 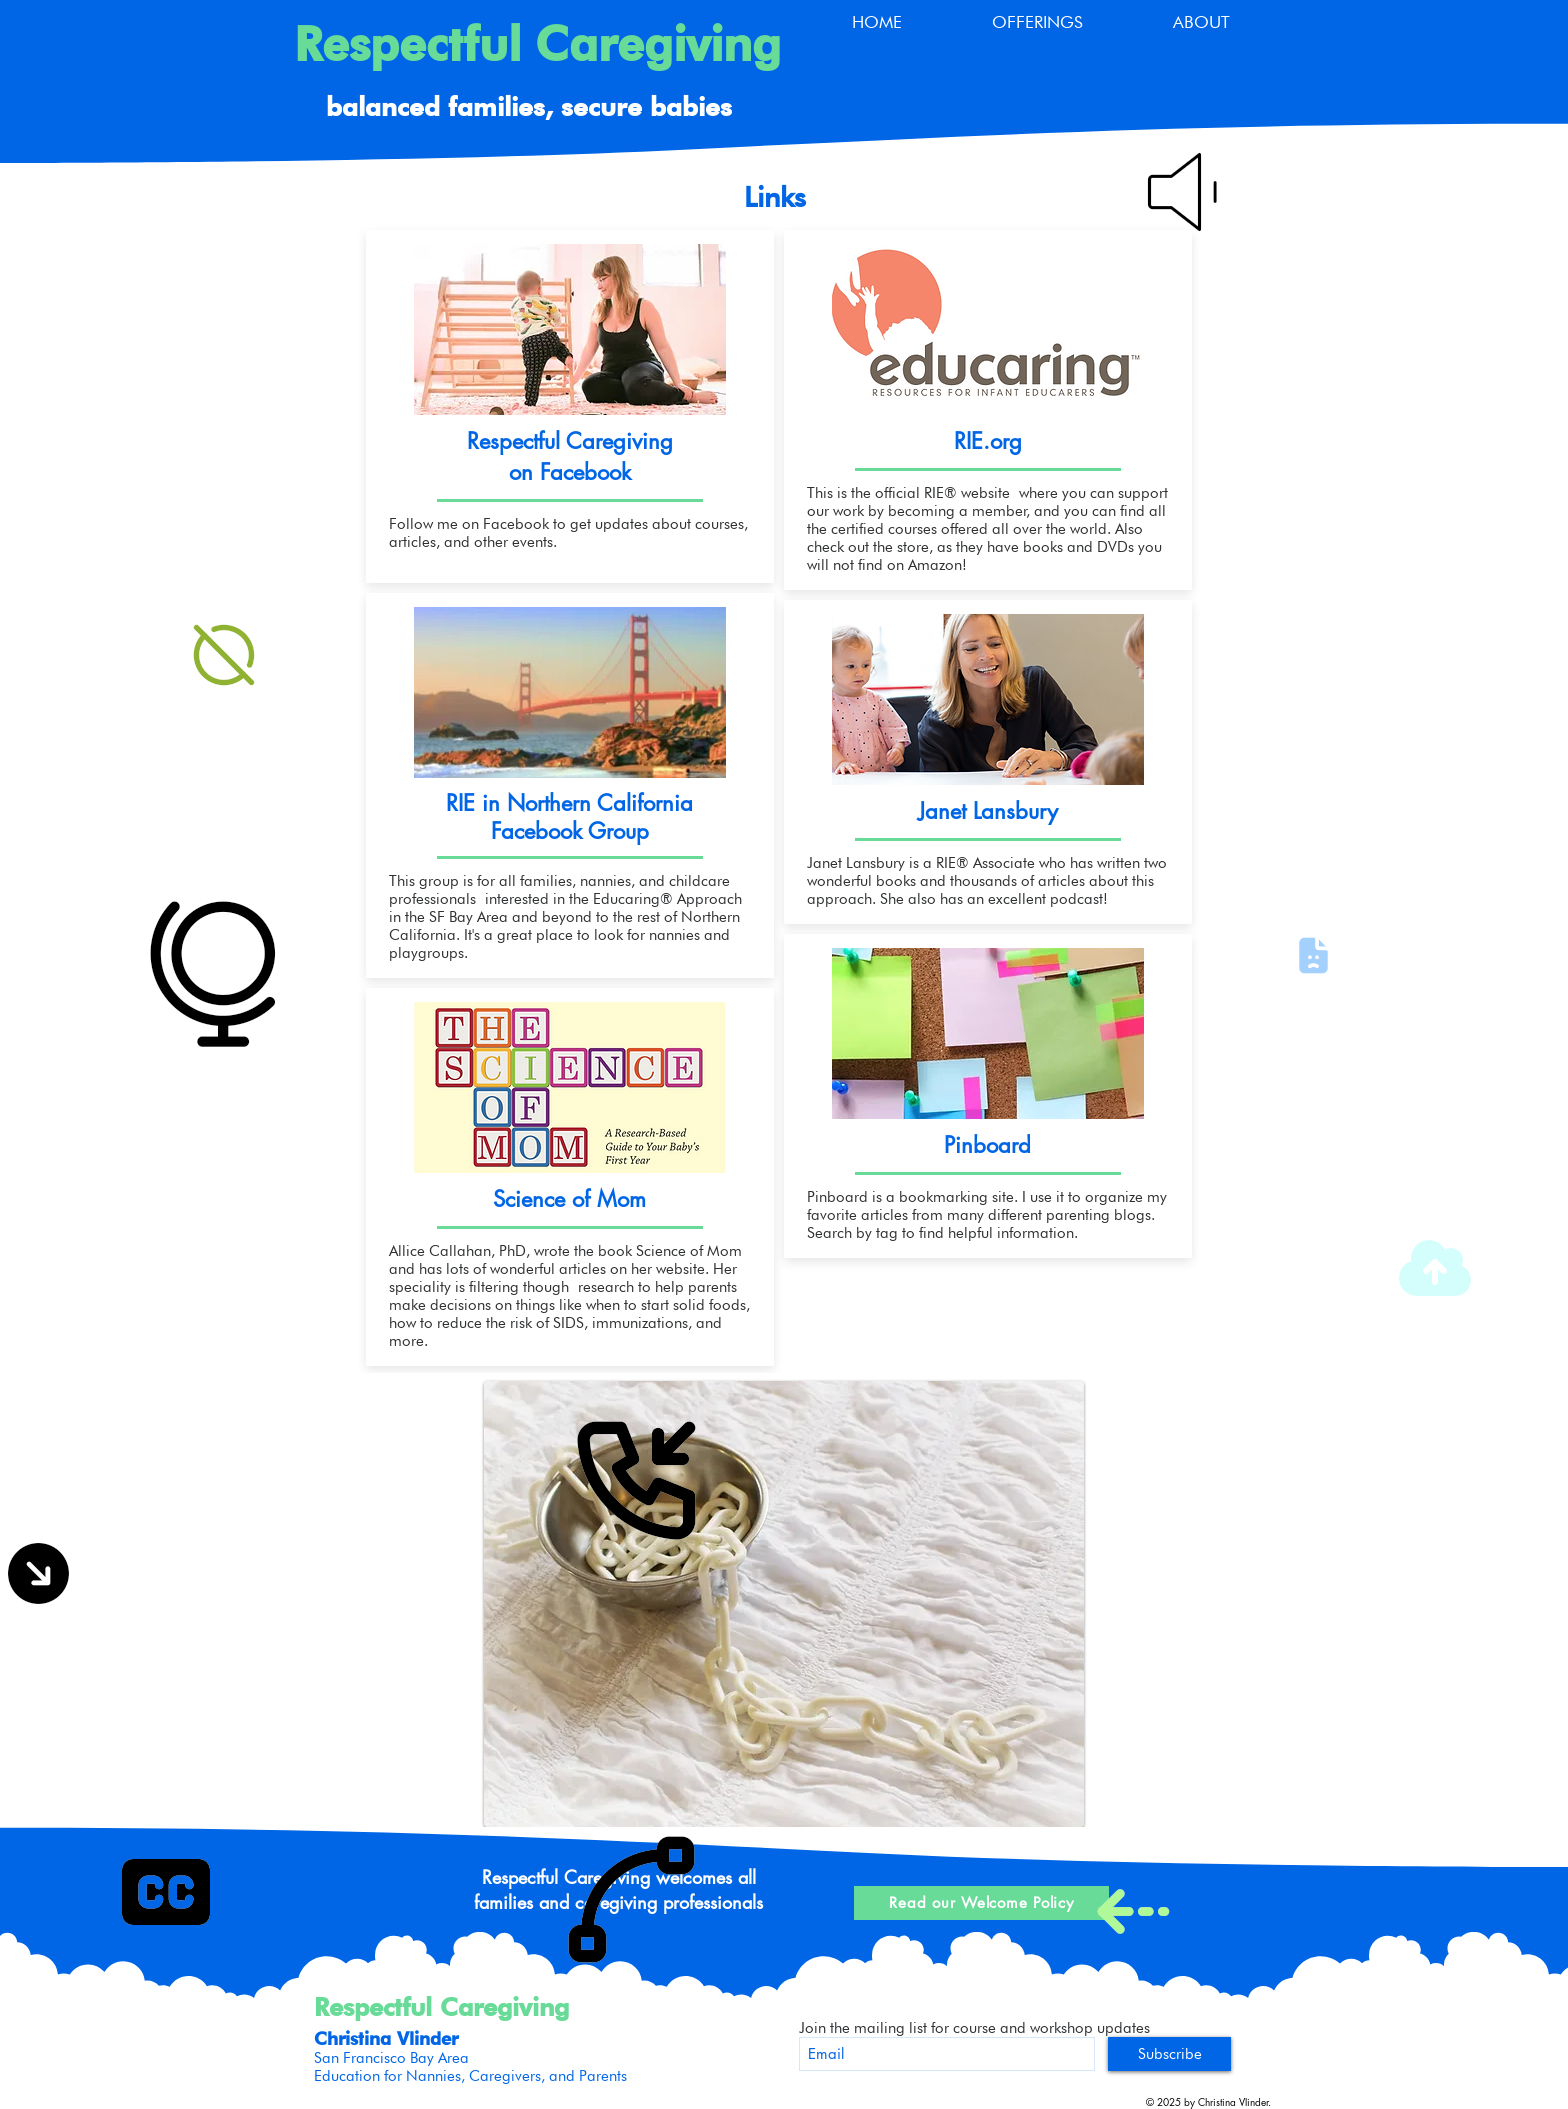 What do you see at coordinates (1187, 192) in the screenshot?
I see `adjust volume to low level` at bounding box center [1187, 192].